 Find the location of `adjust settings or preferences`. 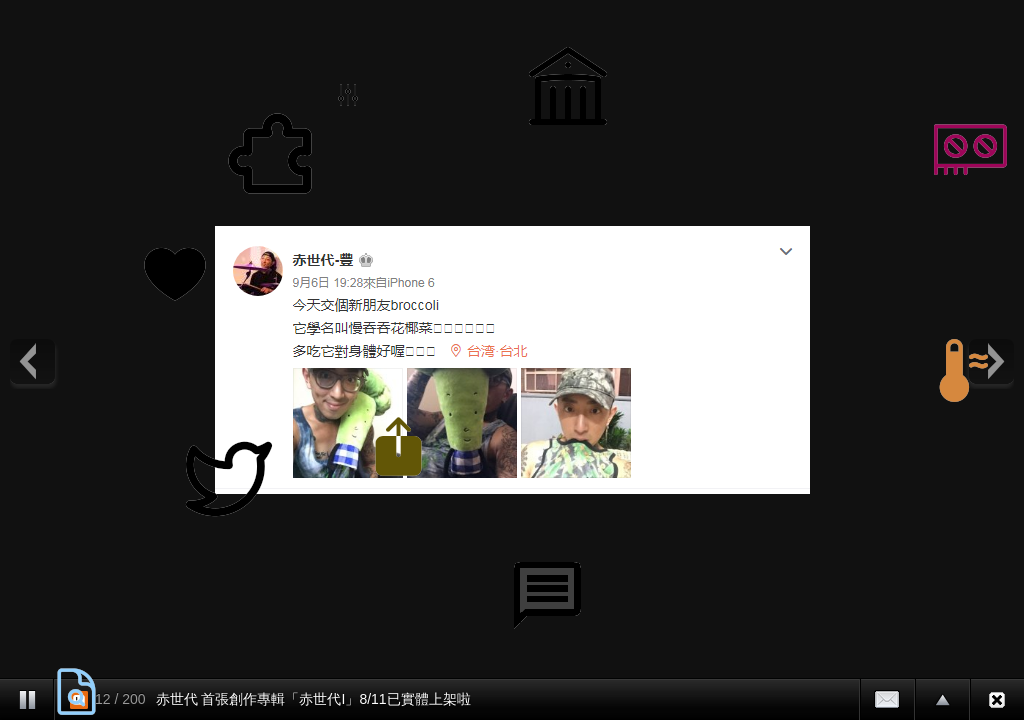

adjust settings or preferences is located at coordinates (348, 95).